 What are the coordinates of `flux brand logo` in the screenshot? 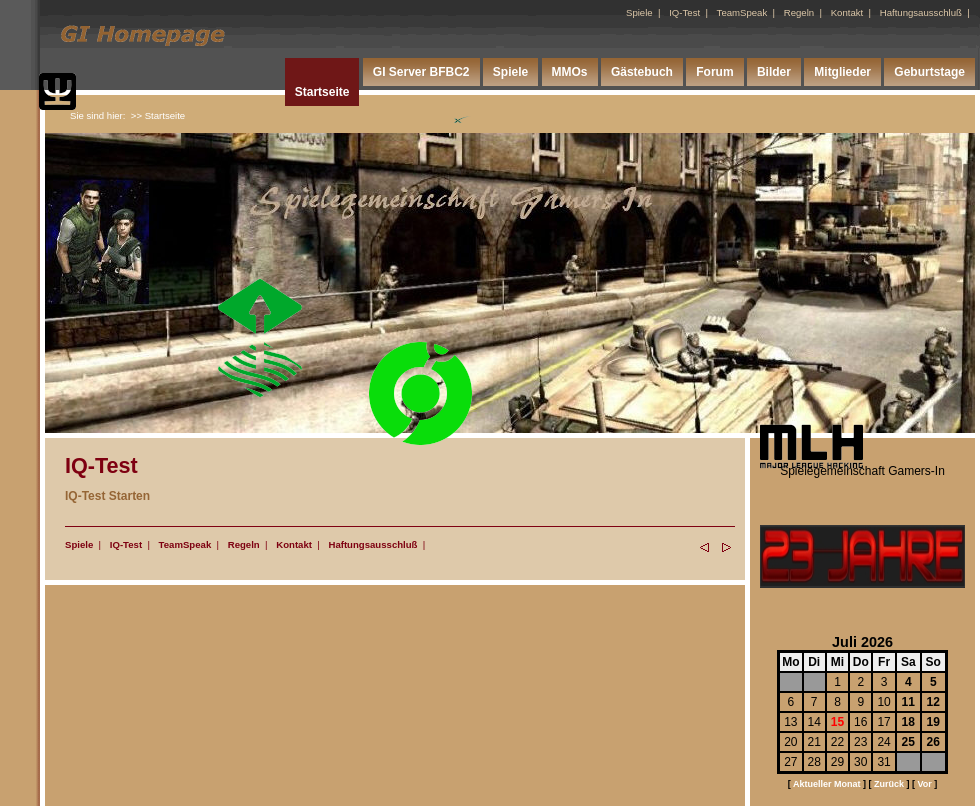 It's located at (260, 338).